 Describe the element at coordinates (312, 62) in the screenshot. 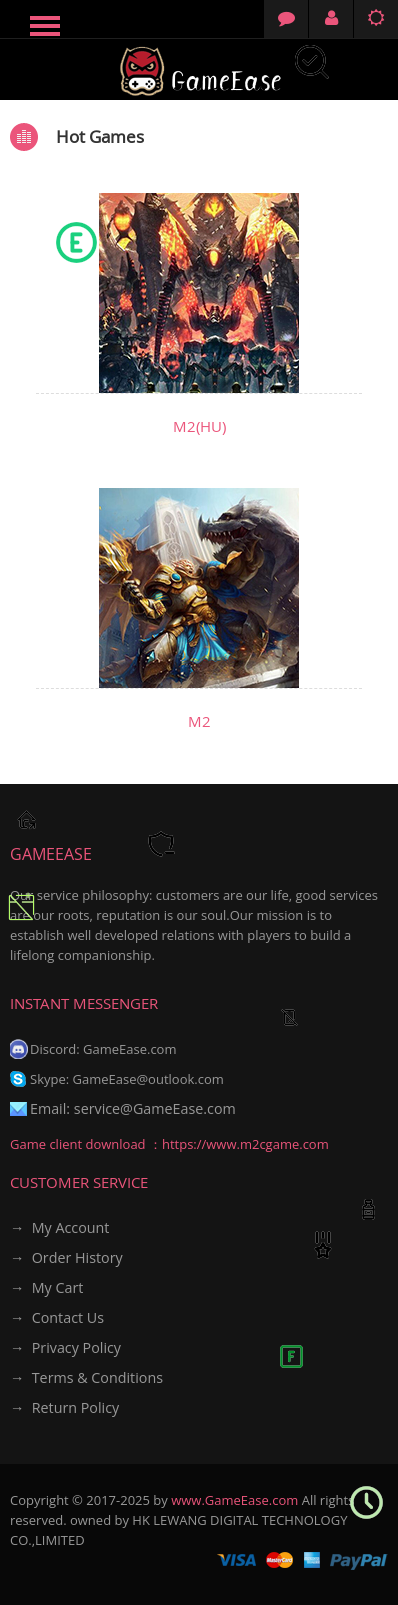

I see `code scan completed successfully` at that location.